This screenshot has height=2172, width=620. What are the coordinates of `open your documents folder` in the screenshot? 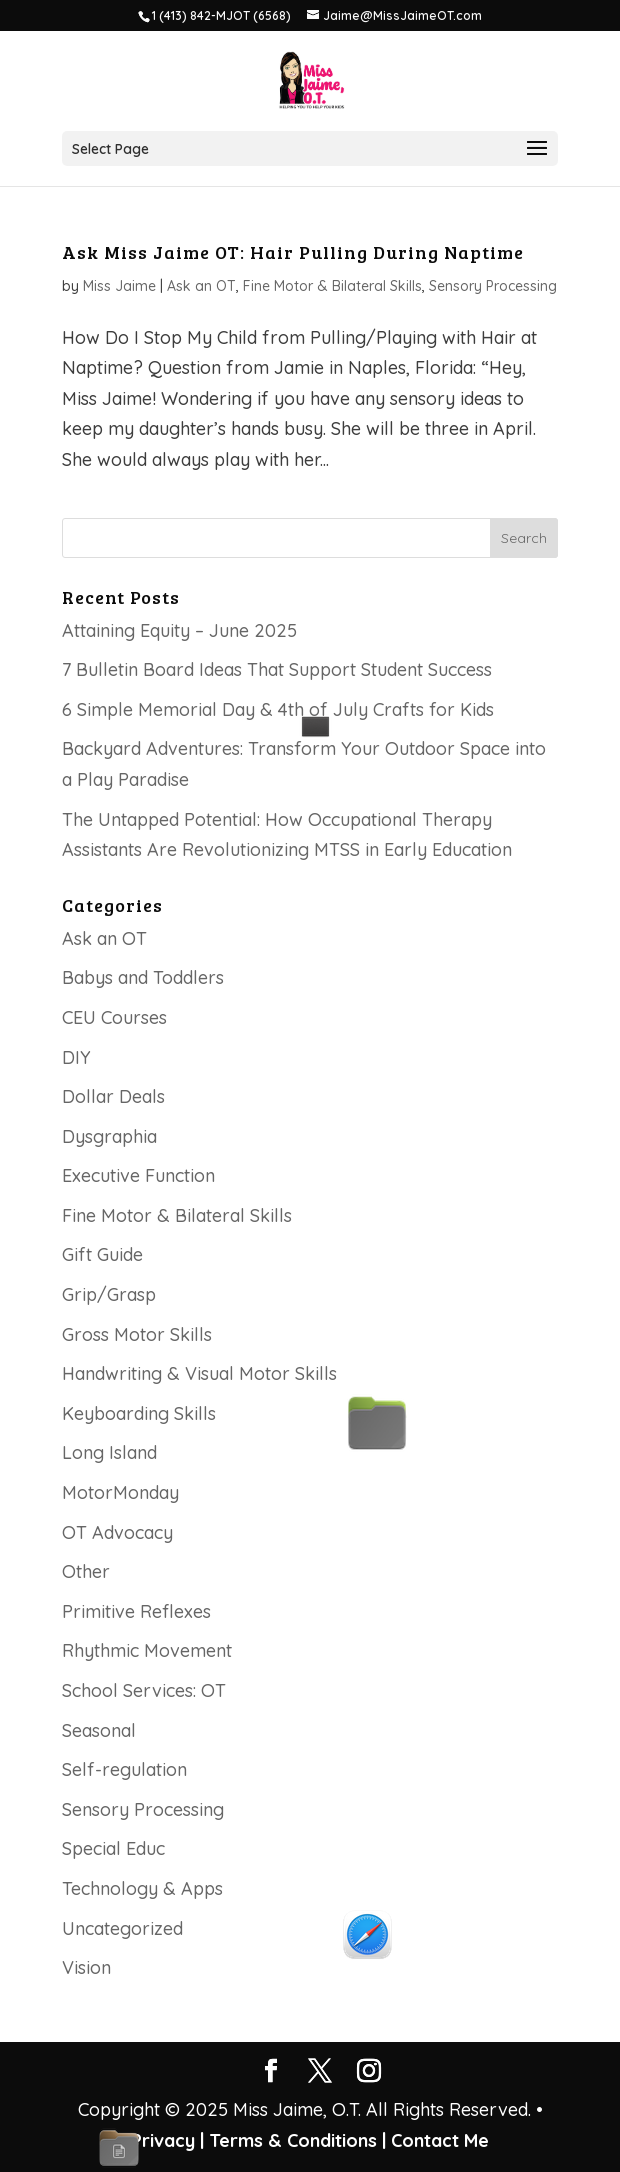 It's located at (119, 2148).